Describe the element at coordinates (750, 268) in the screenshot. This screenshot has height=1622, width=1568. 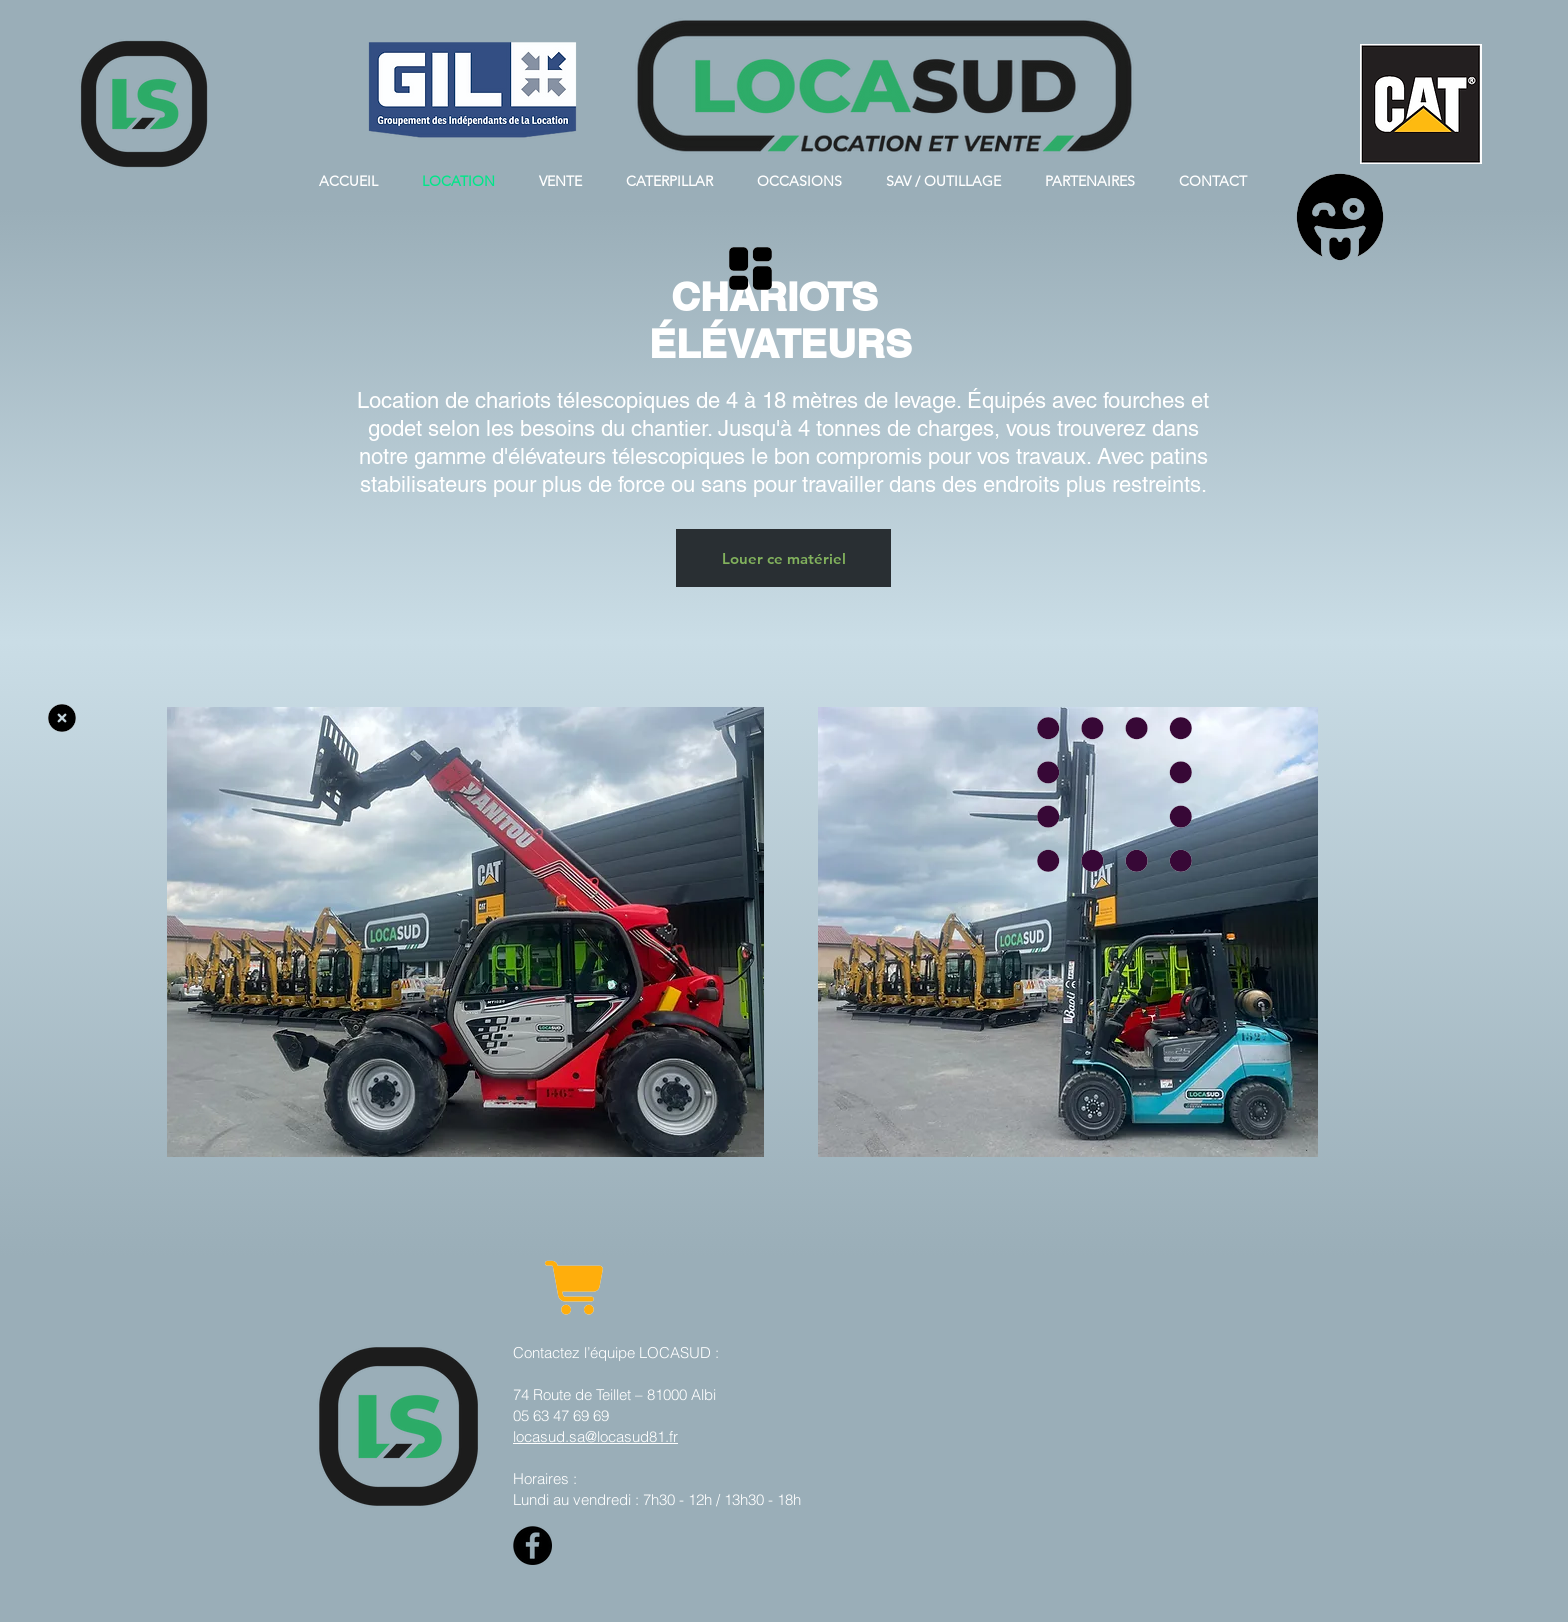
I see `open dashboard view` at that location.